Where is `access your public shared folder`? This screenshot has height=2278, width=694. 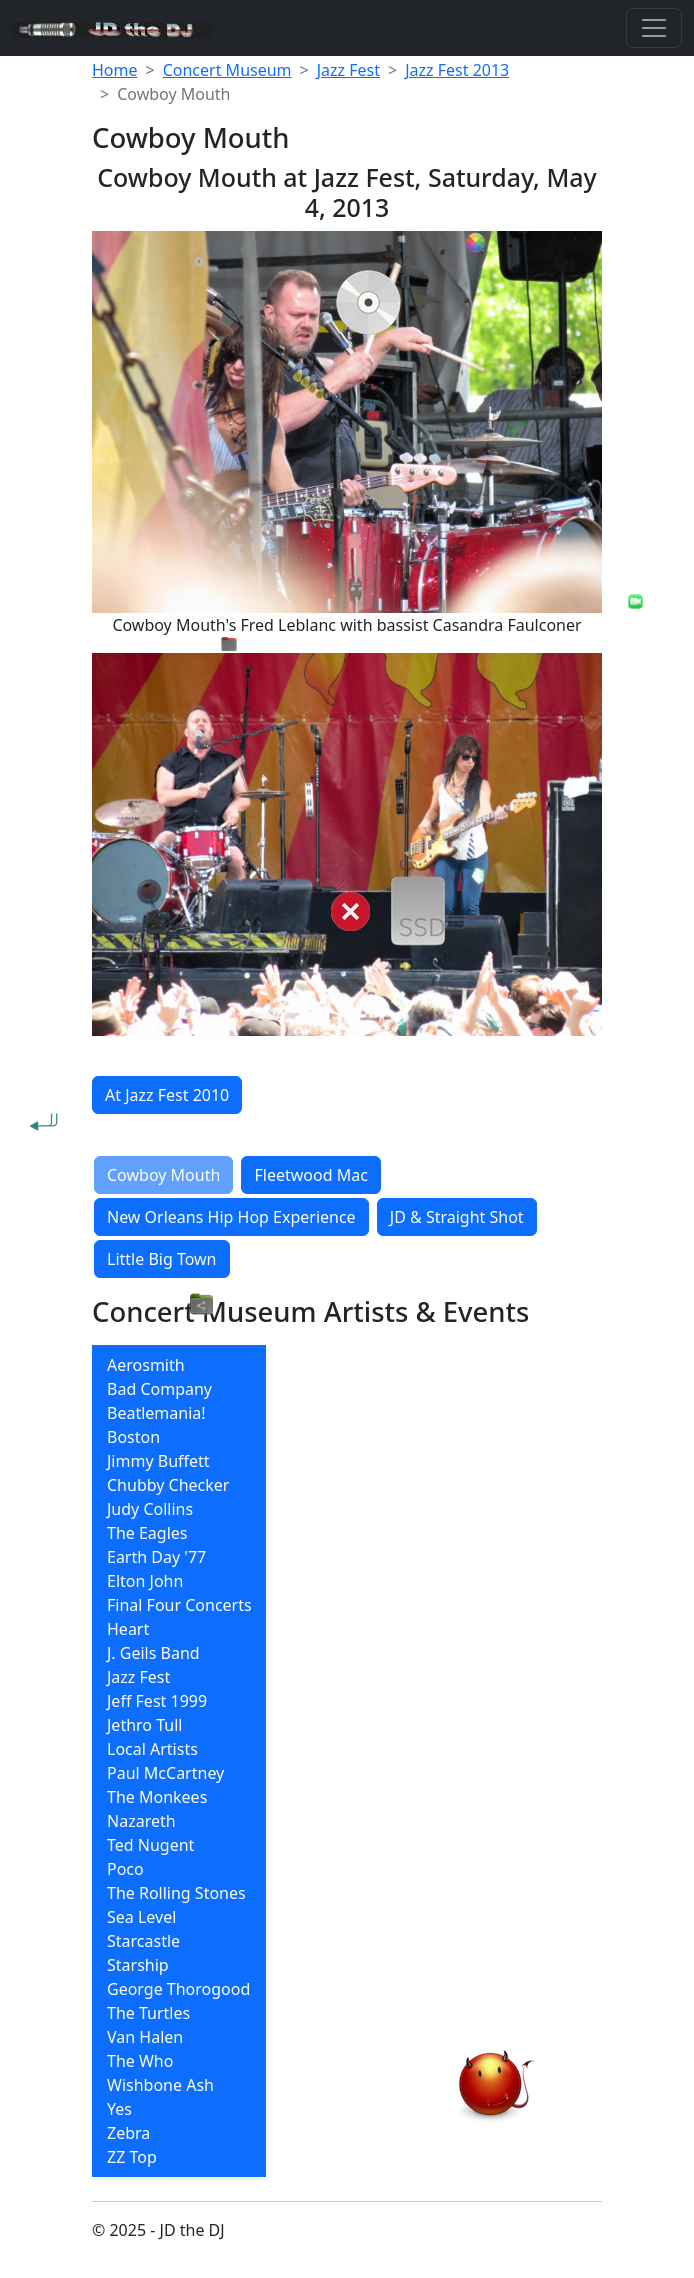
access your public shared folder is located at coordinates (201, 1303).